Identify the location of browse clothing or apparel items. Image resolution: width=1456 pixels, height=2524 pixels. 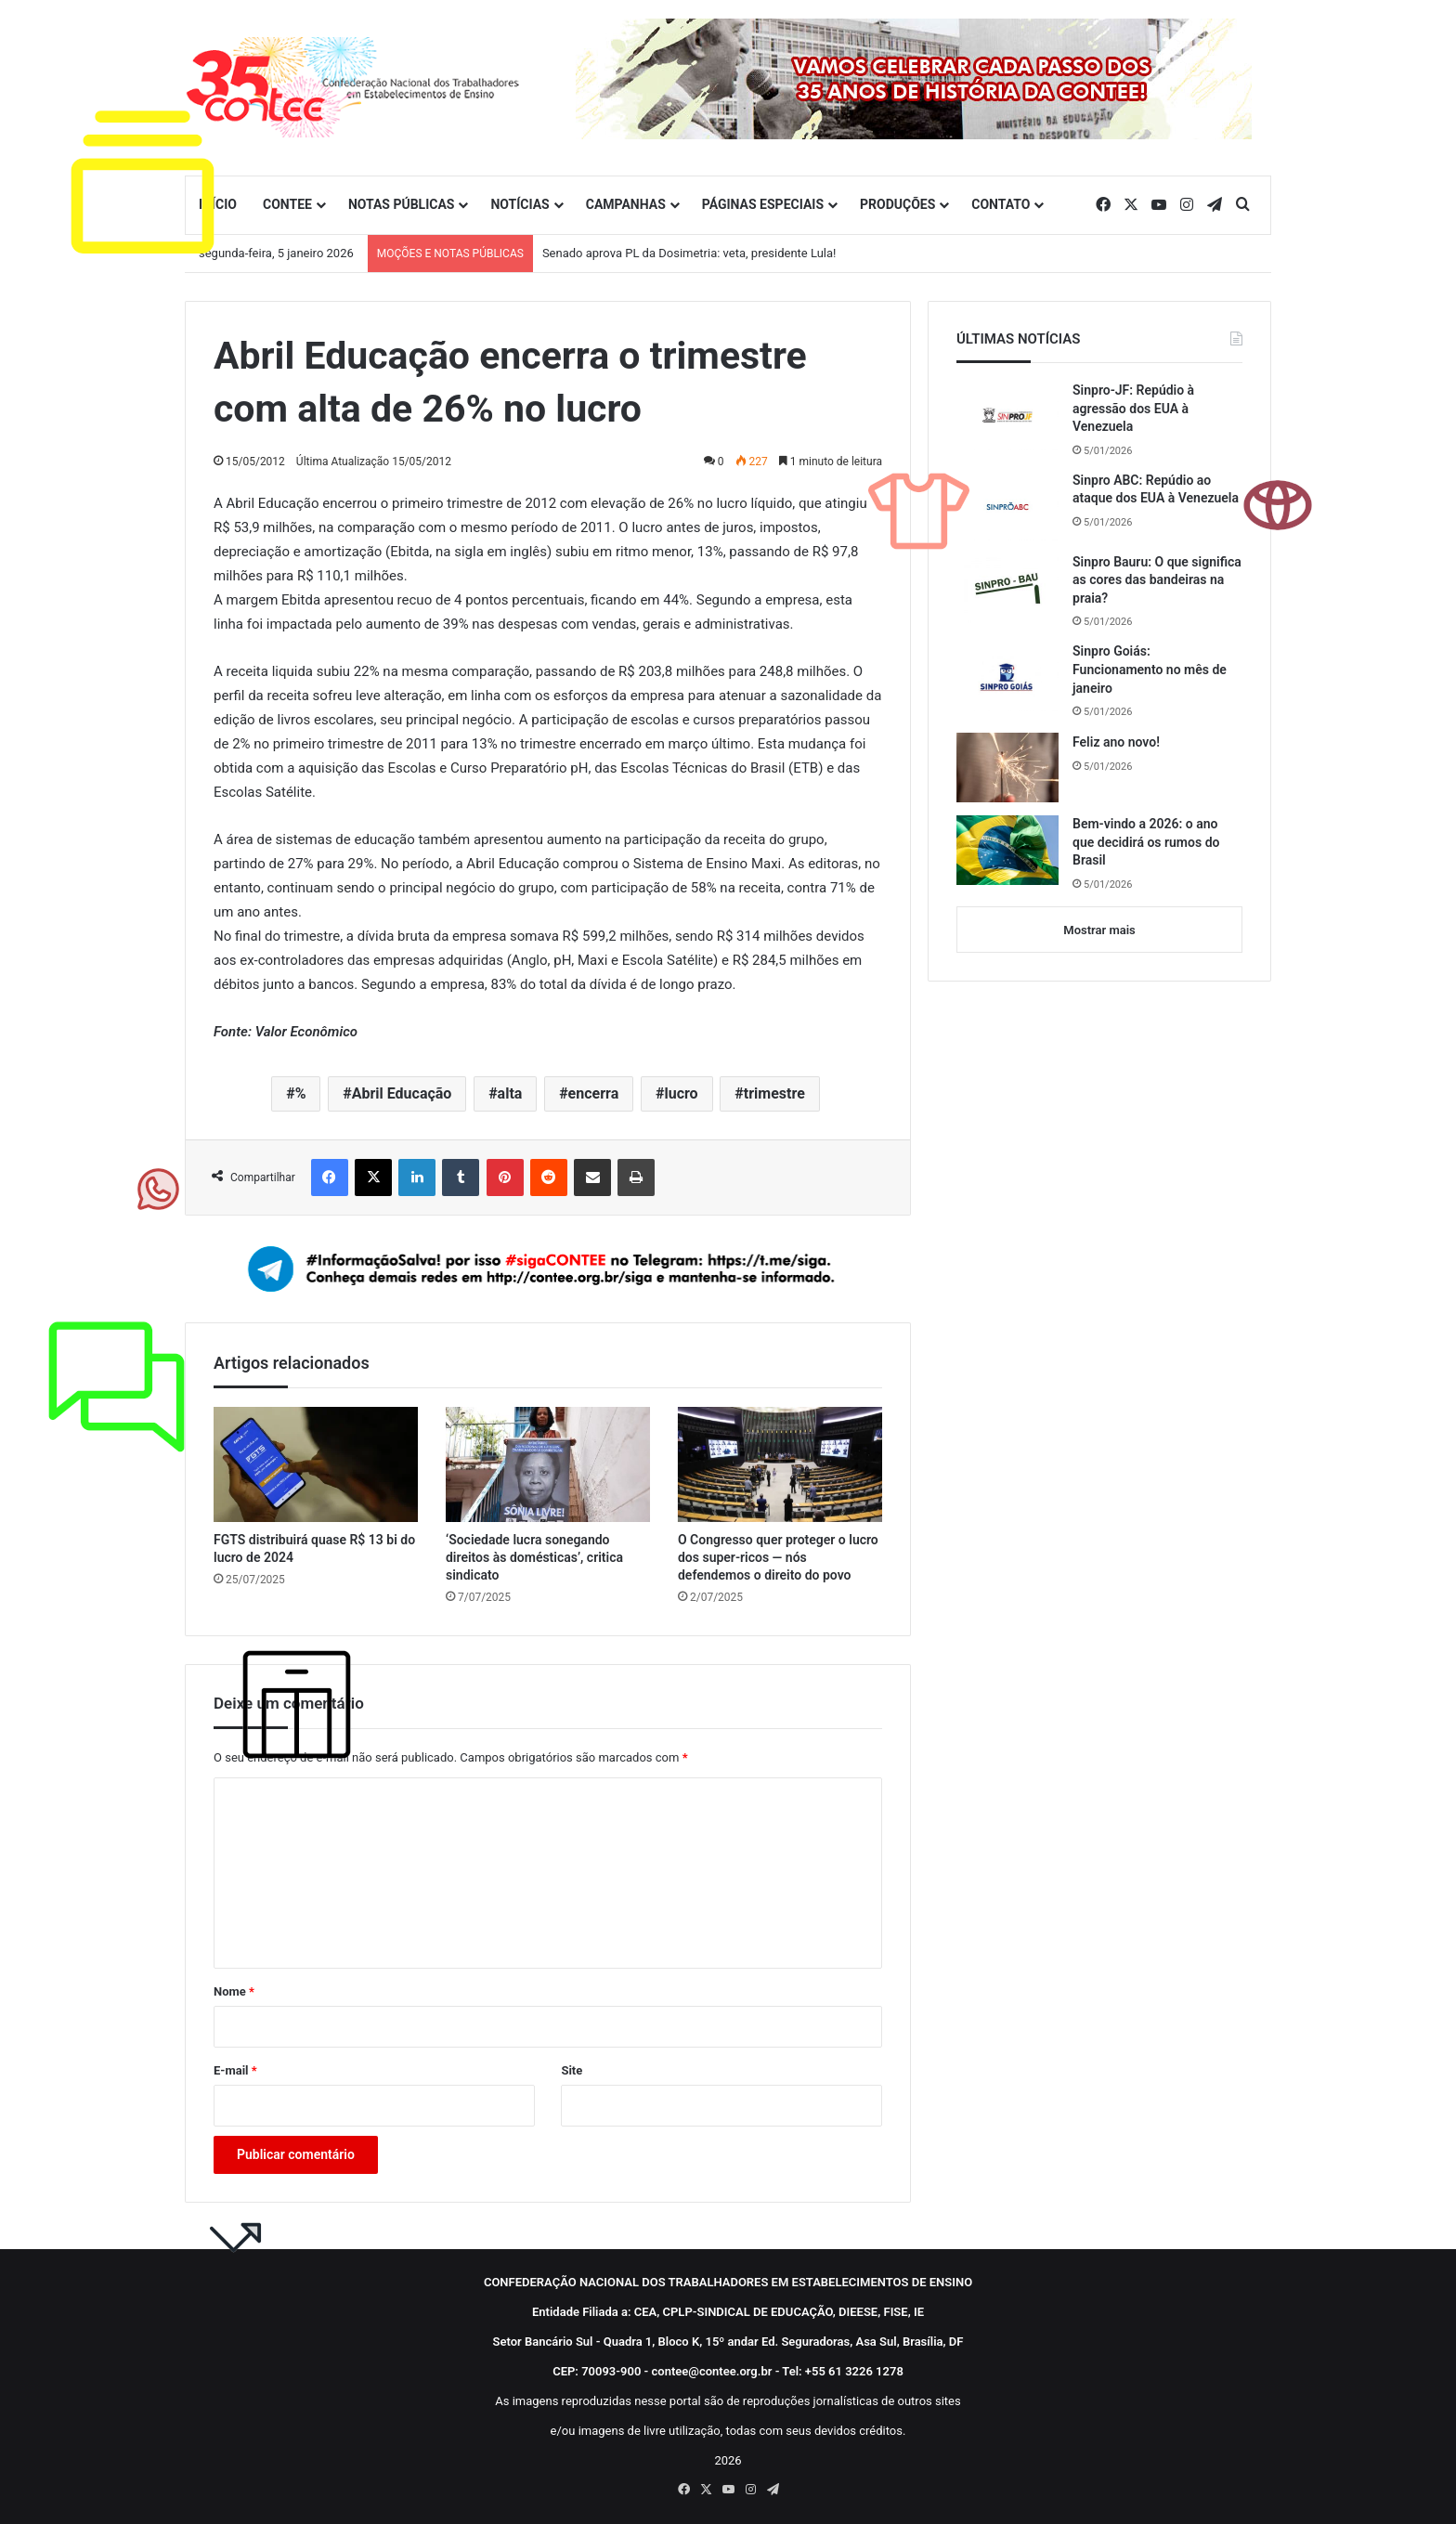
(918, 511).